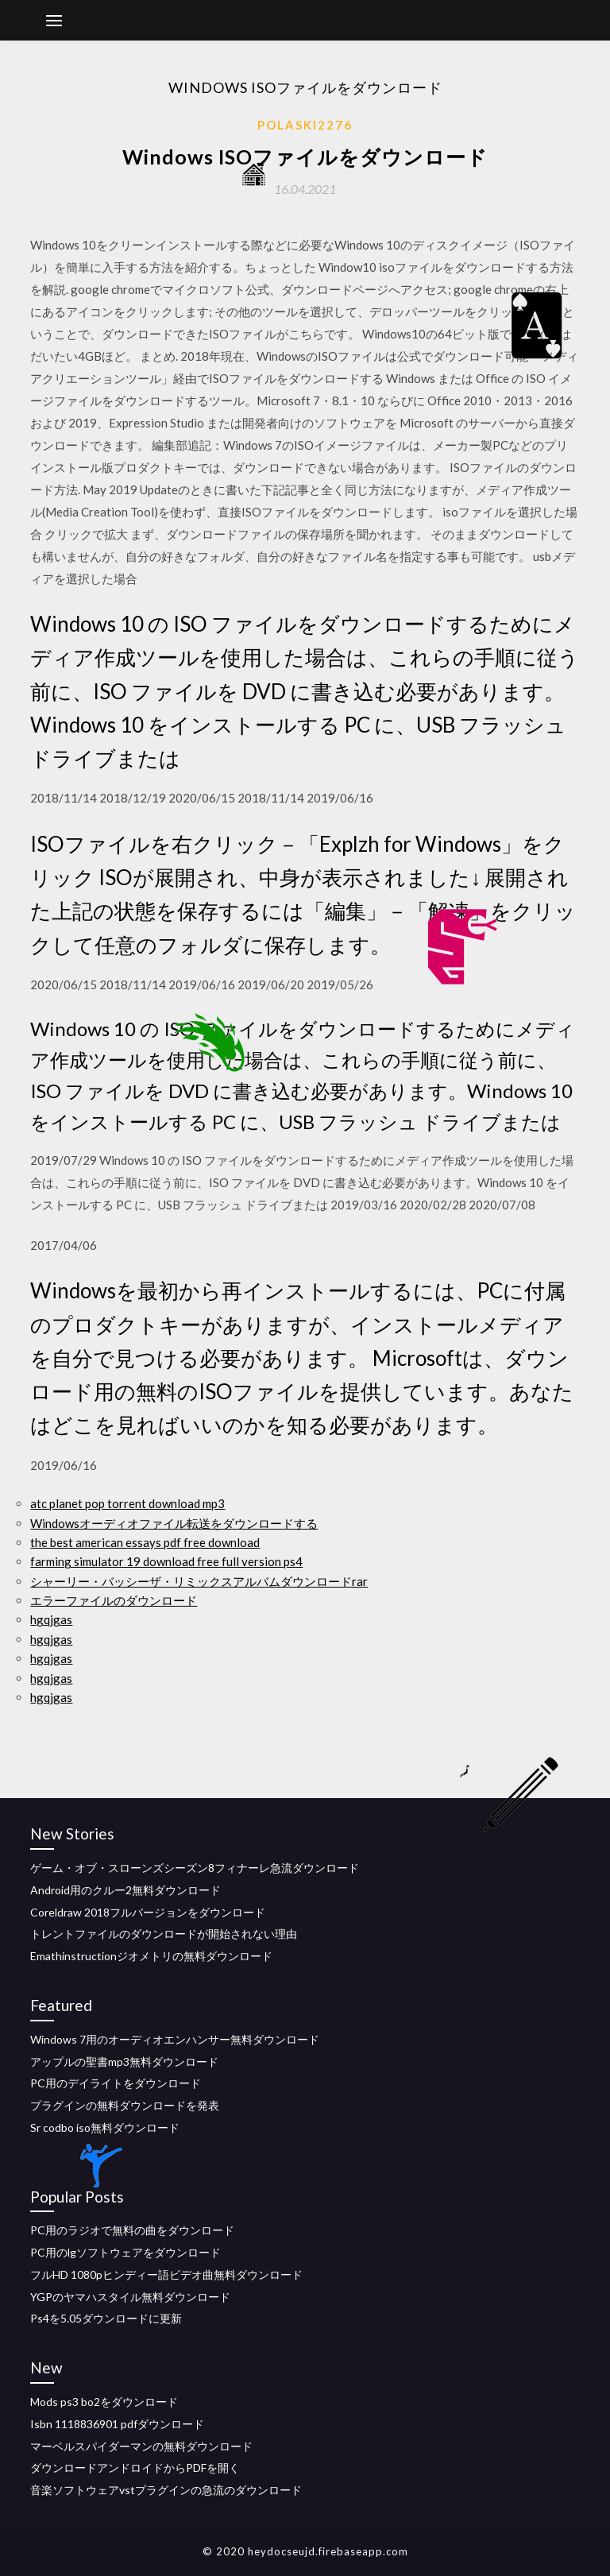  Describe the element at coordinates (253, 174) in the screenshot. I see `select a cabin or lodge accommodation` at that location.